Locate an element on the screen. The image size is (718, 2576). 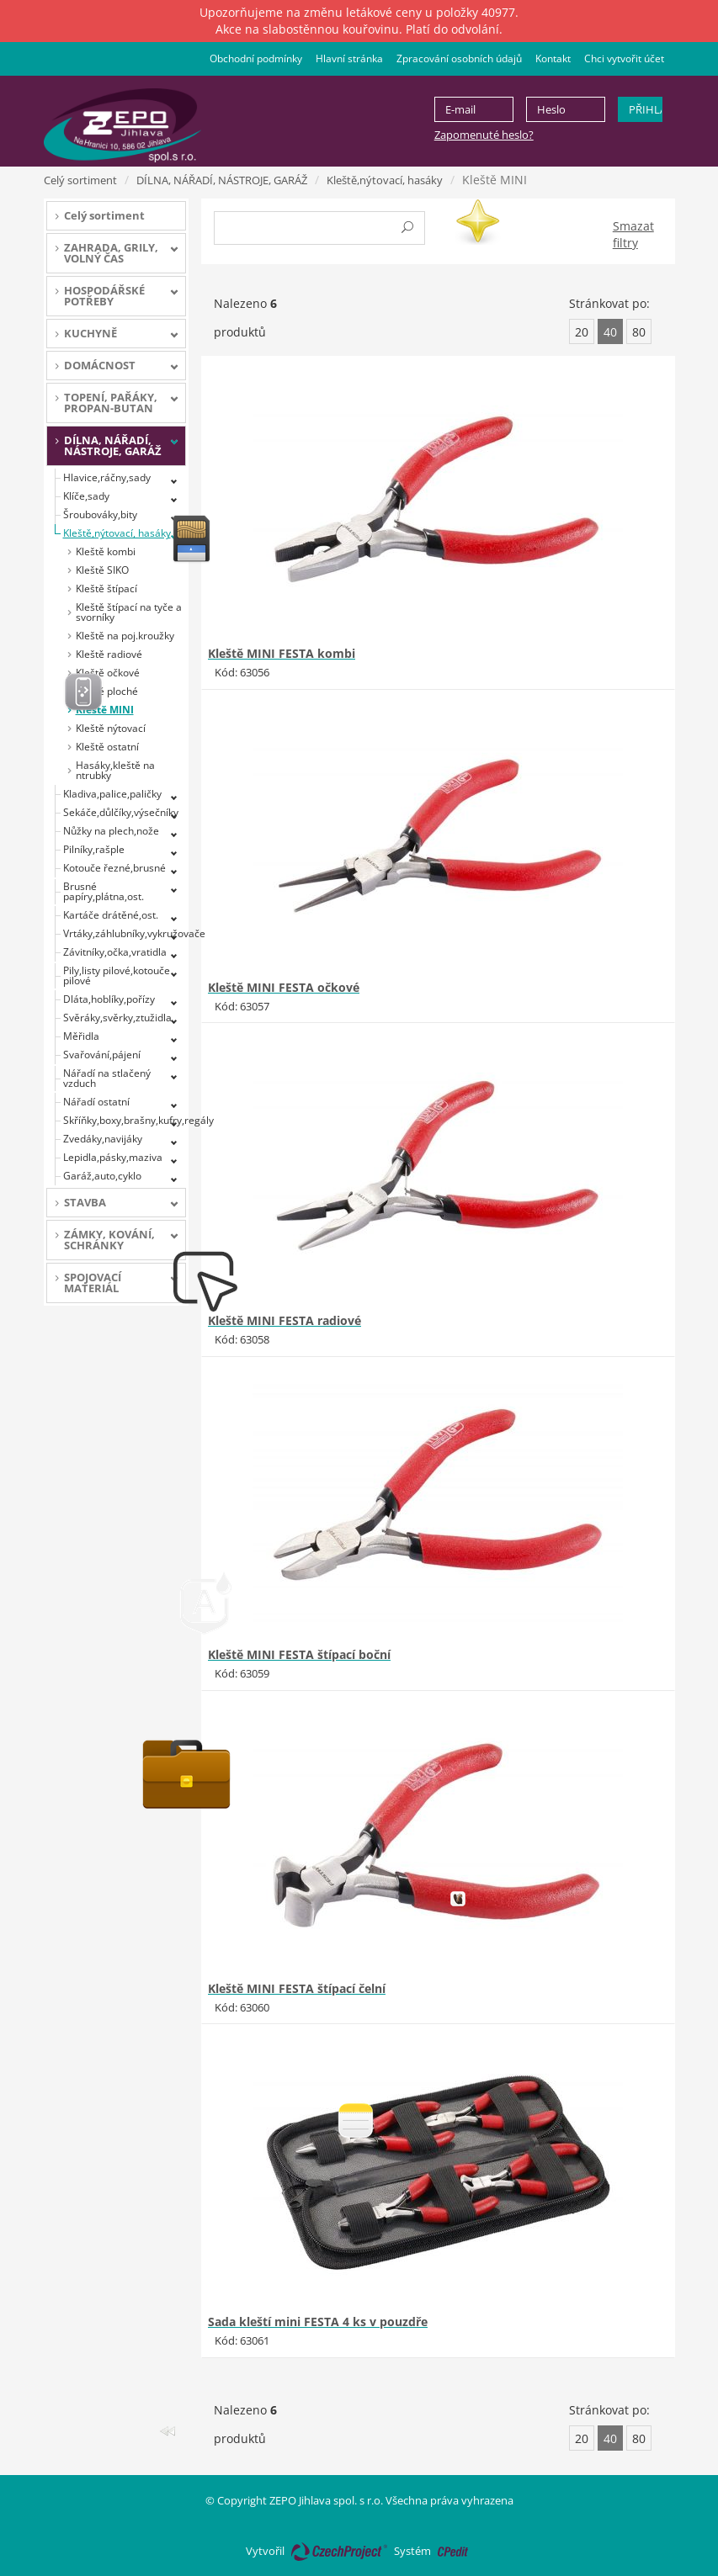
switch to keyboard input method is located at coordinates (205, 1603).